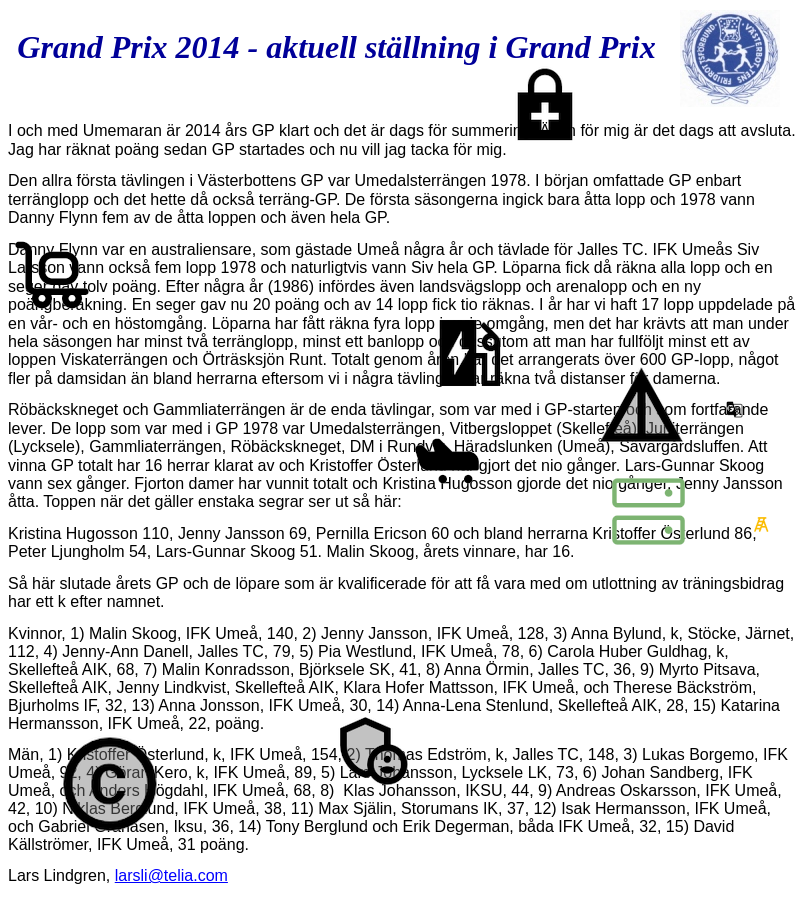 The height and width of the screenshot is (899, 804). Describe the element at coordinates (648, 511) in the screenshot. I see `access storage or server settings` at that location.